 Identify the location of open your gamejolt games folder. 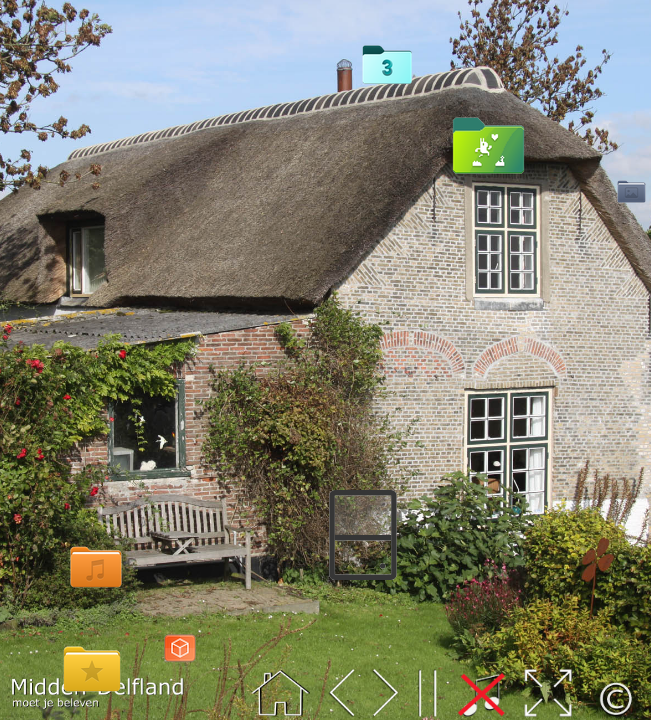
(488, 147).